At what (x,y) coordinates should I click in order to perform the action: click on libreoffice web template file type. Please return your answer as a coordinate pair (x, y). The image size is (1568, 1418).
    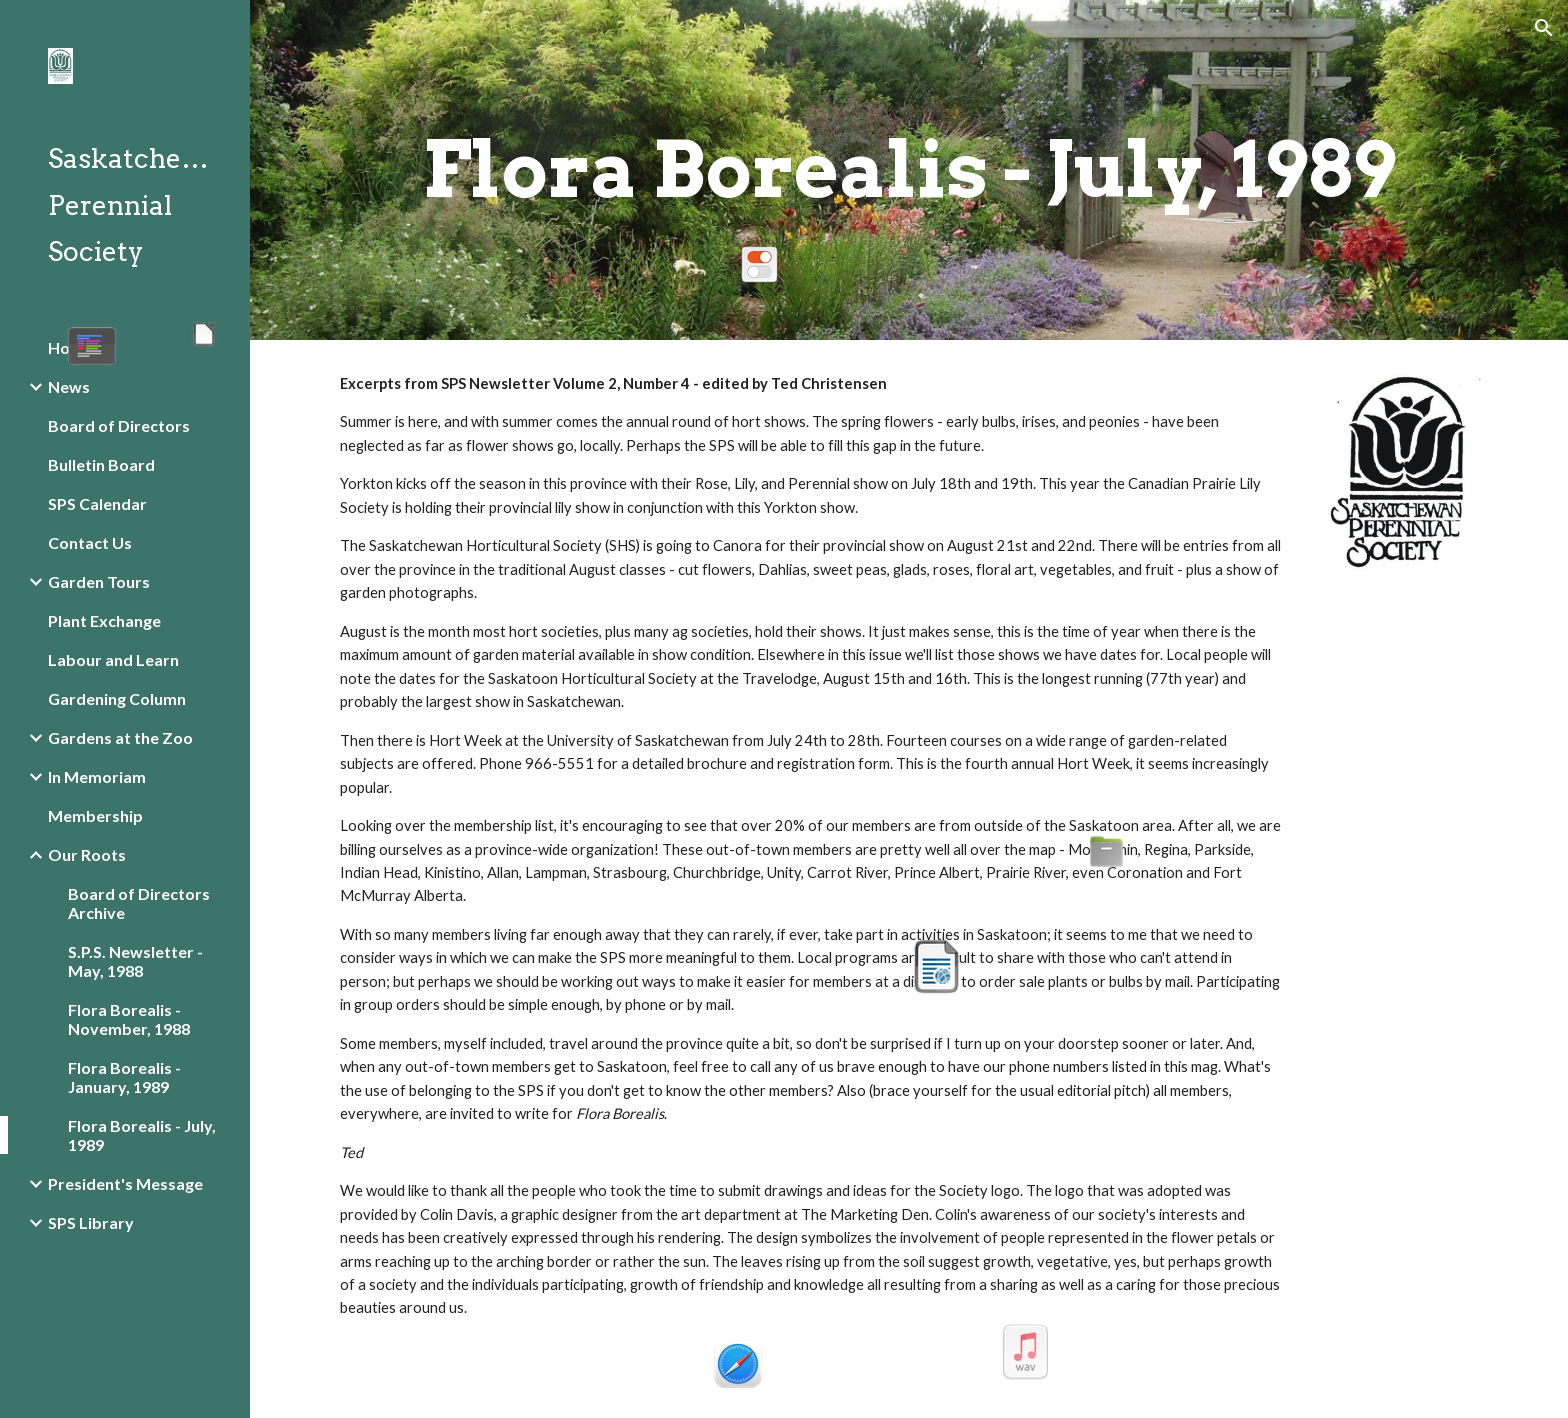
    Looking at the image, I should click on (936, 966).